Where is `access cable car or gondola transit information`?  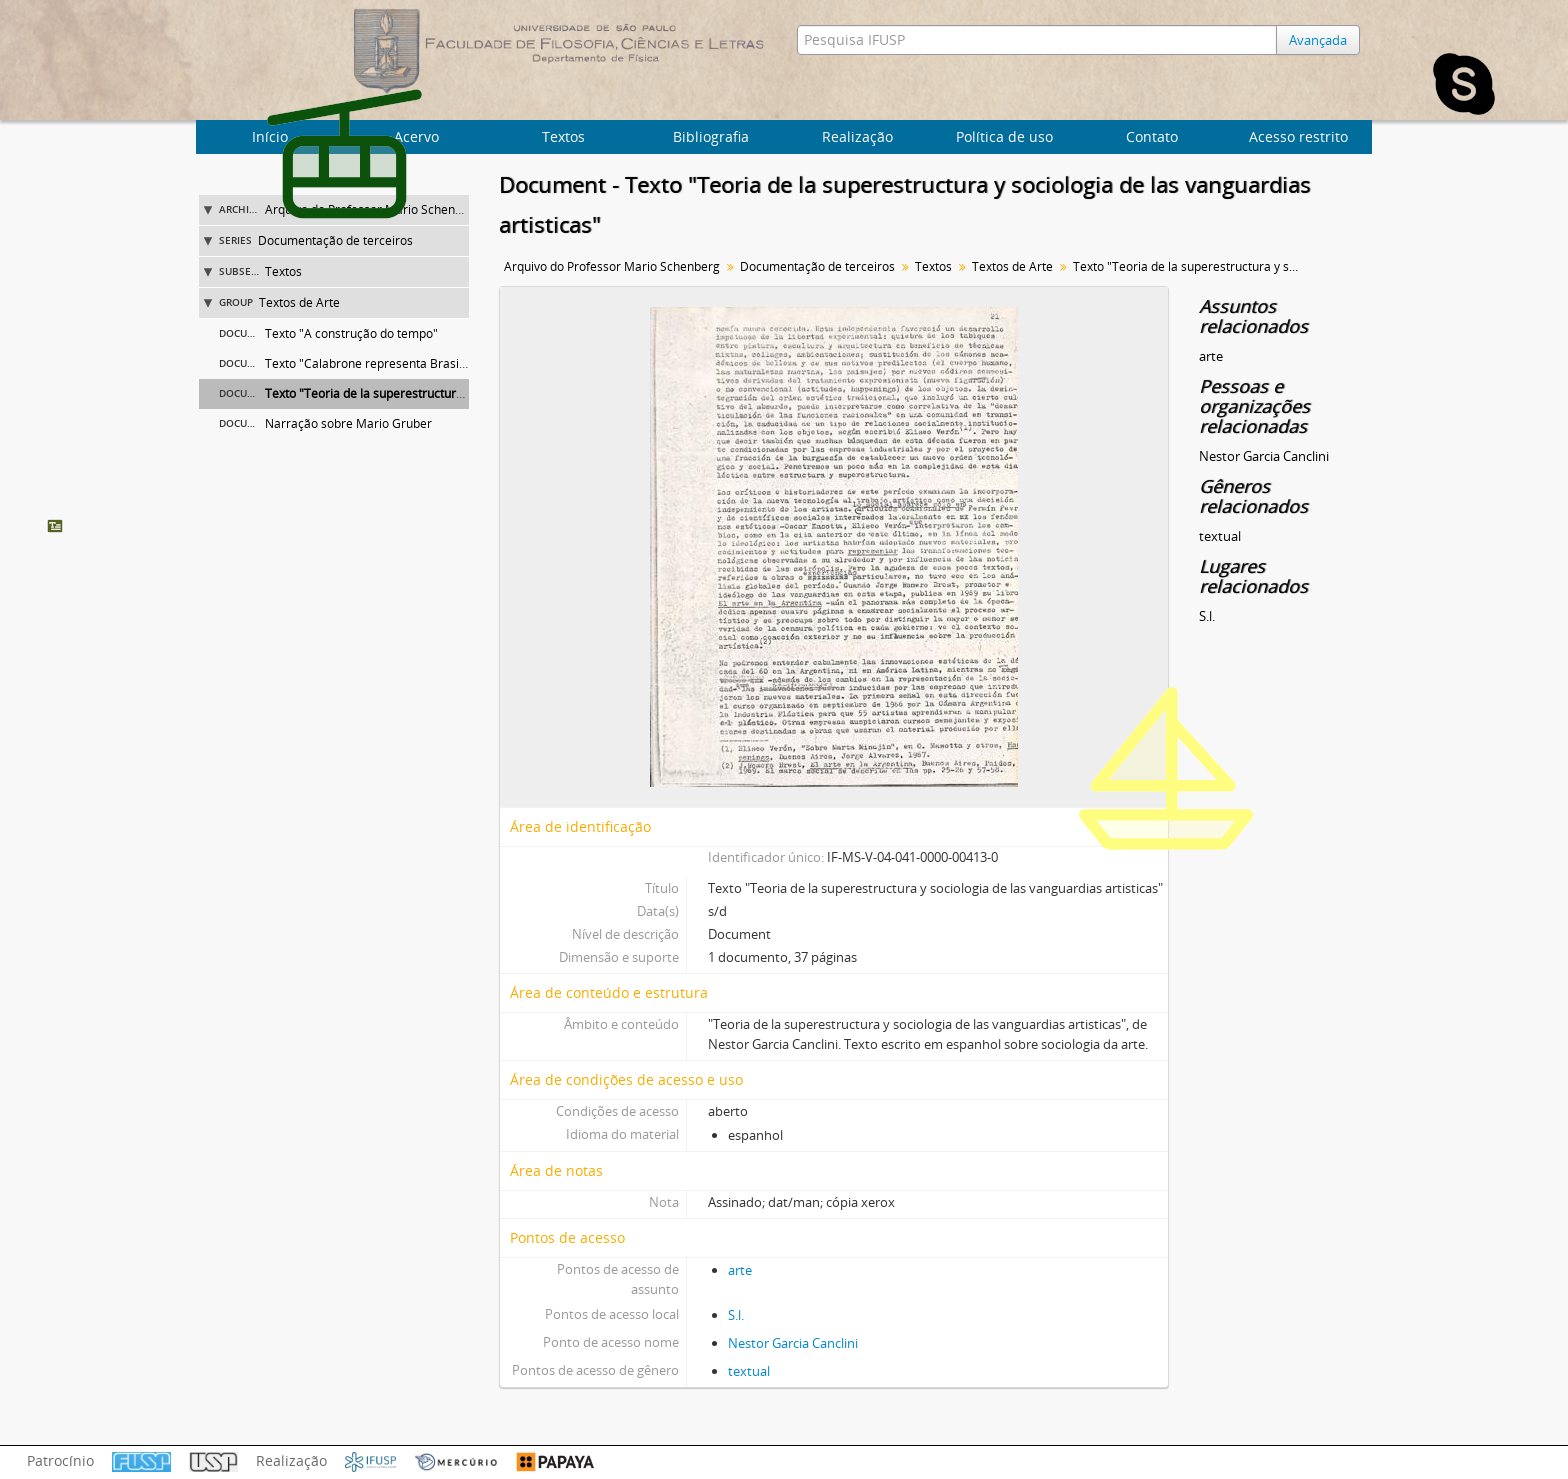 access cable car or gondola transit information is located at coordinates (344, 156).